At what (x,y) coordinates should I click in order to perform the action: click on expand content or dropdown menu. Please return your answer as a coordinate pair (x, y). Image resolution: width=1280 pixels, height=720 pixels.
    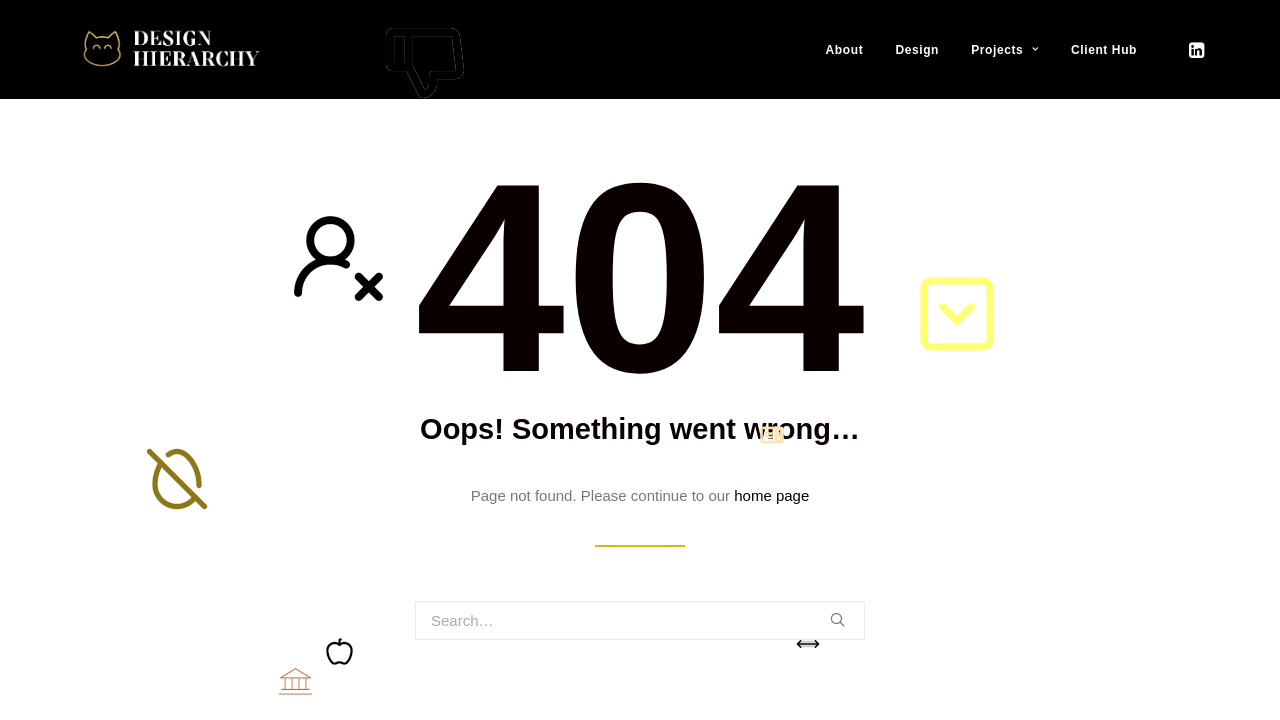
    Looking at the image, I should click on (957, 314).